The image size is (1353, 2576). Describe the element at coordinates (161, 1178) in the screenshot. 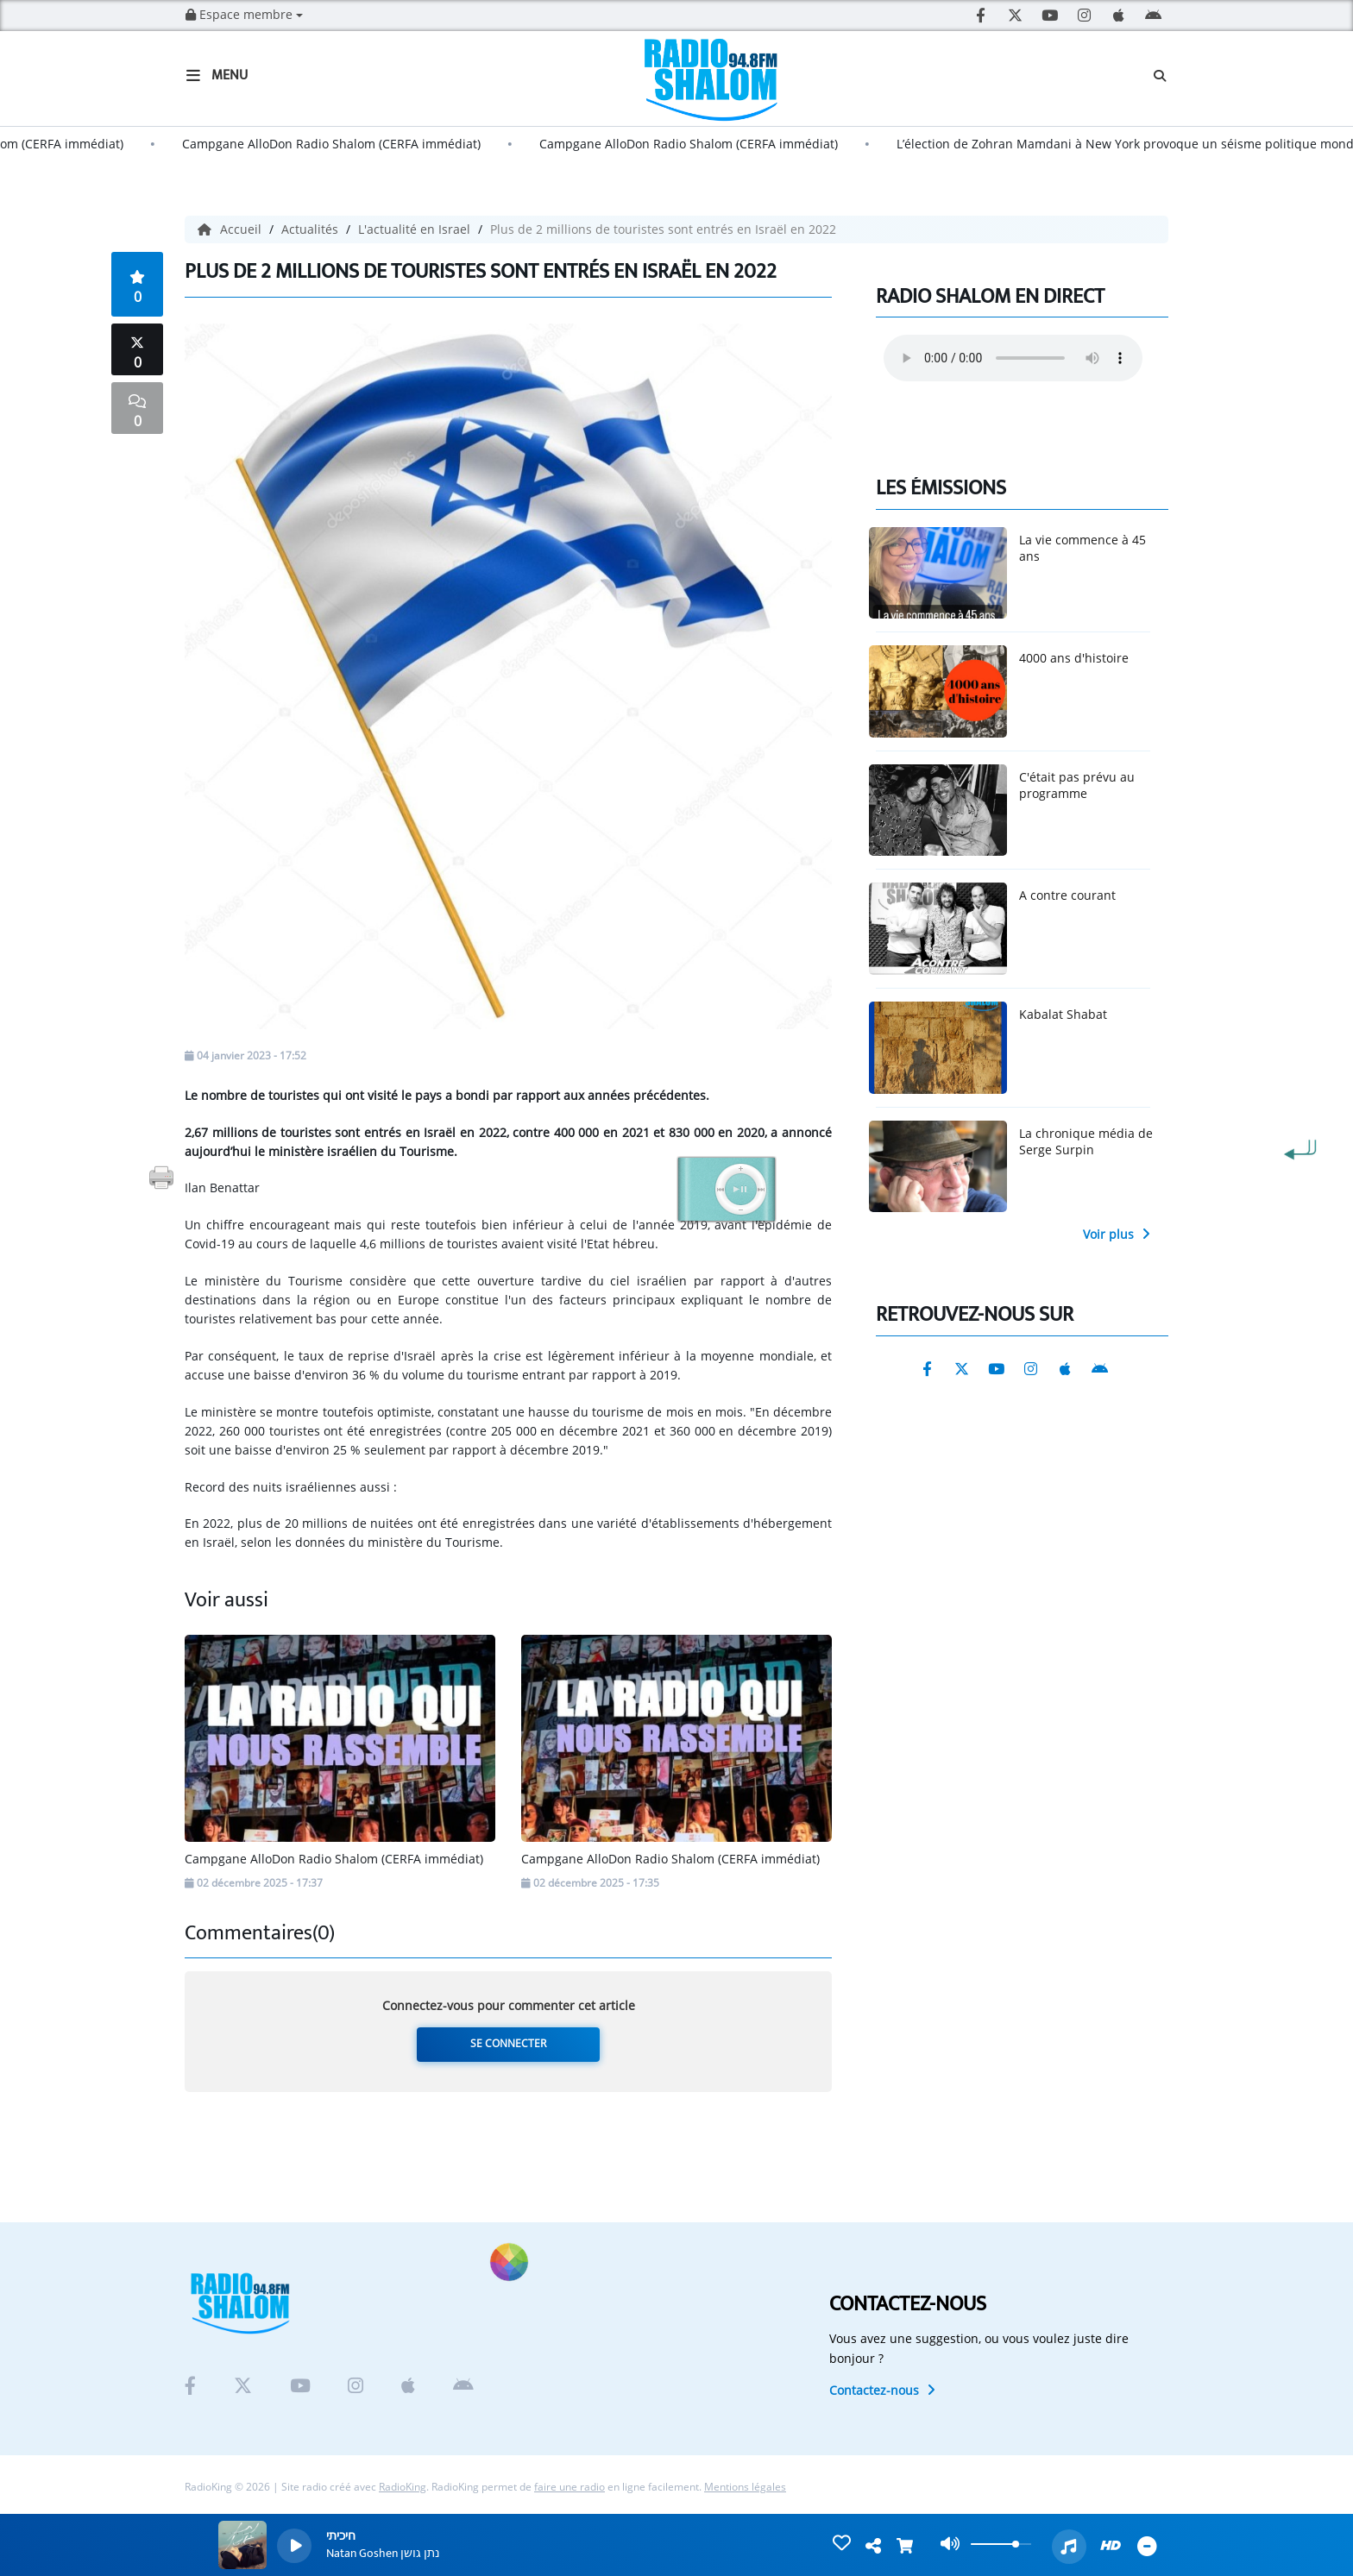

I see `print the current document` at that location.